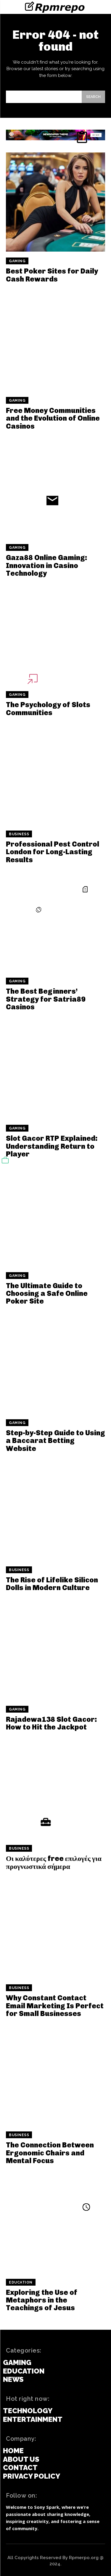 The width and height of the screenshot is (111, 2576). I want to click on sd card storage warning or error, so click(85, 889).